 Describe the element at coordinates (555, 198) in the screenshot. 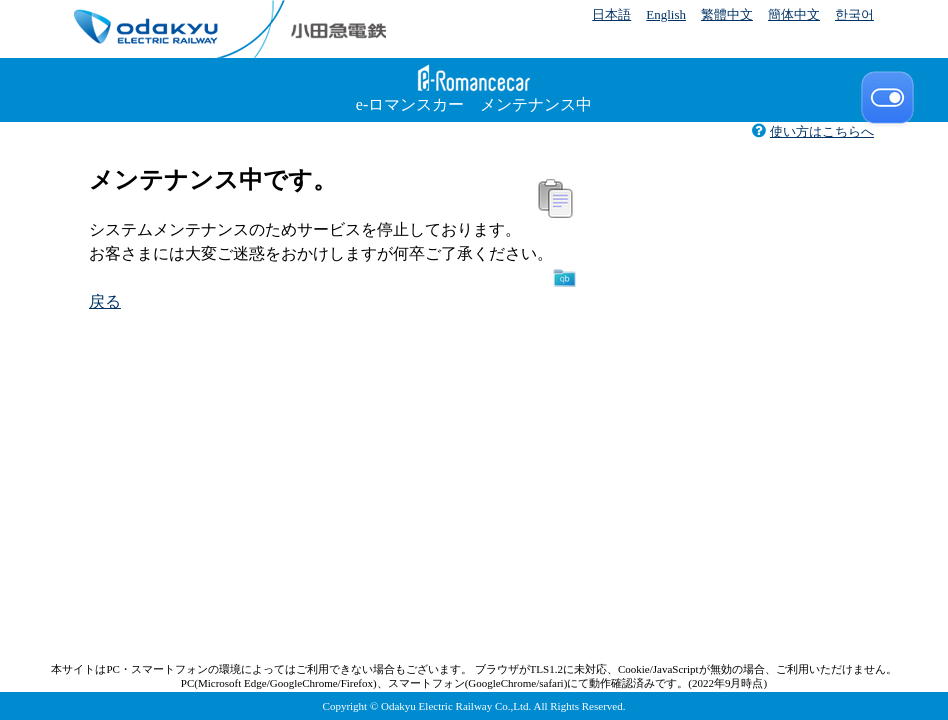

I see `paste copied content from clipboard` at that location.